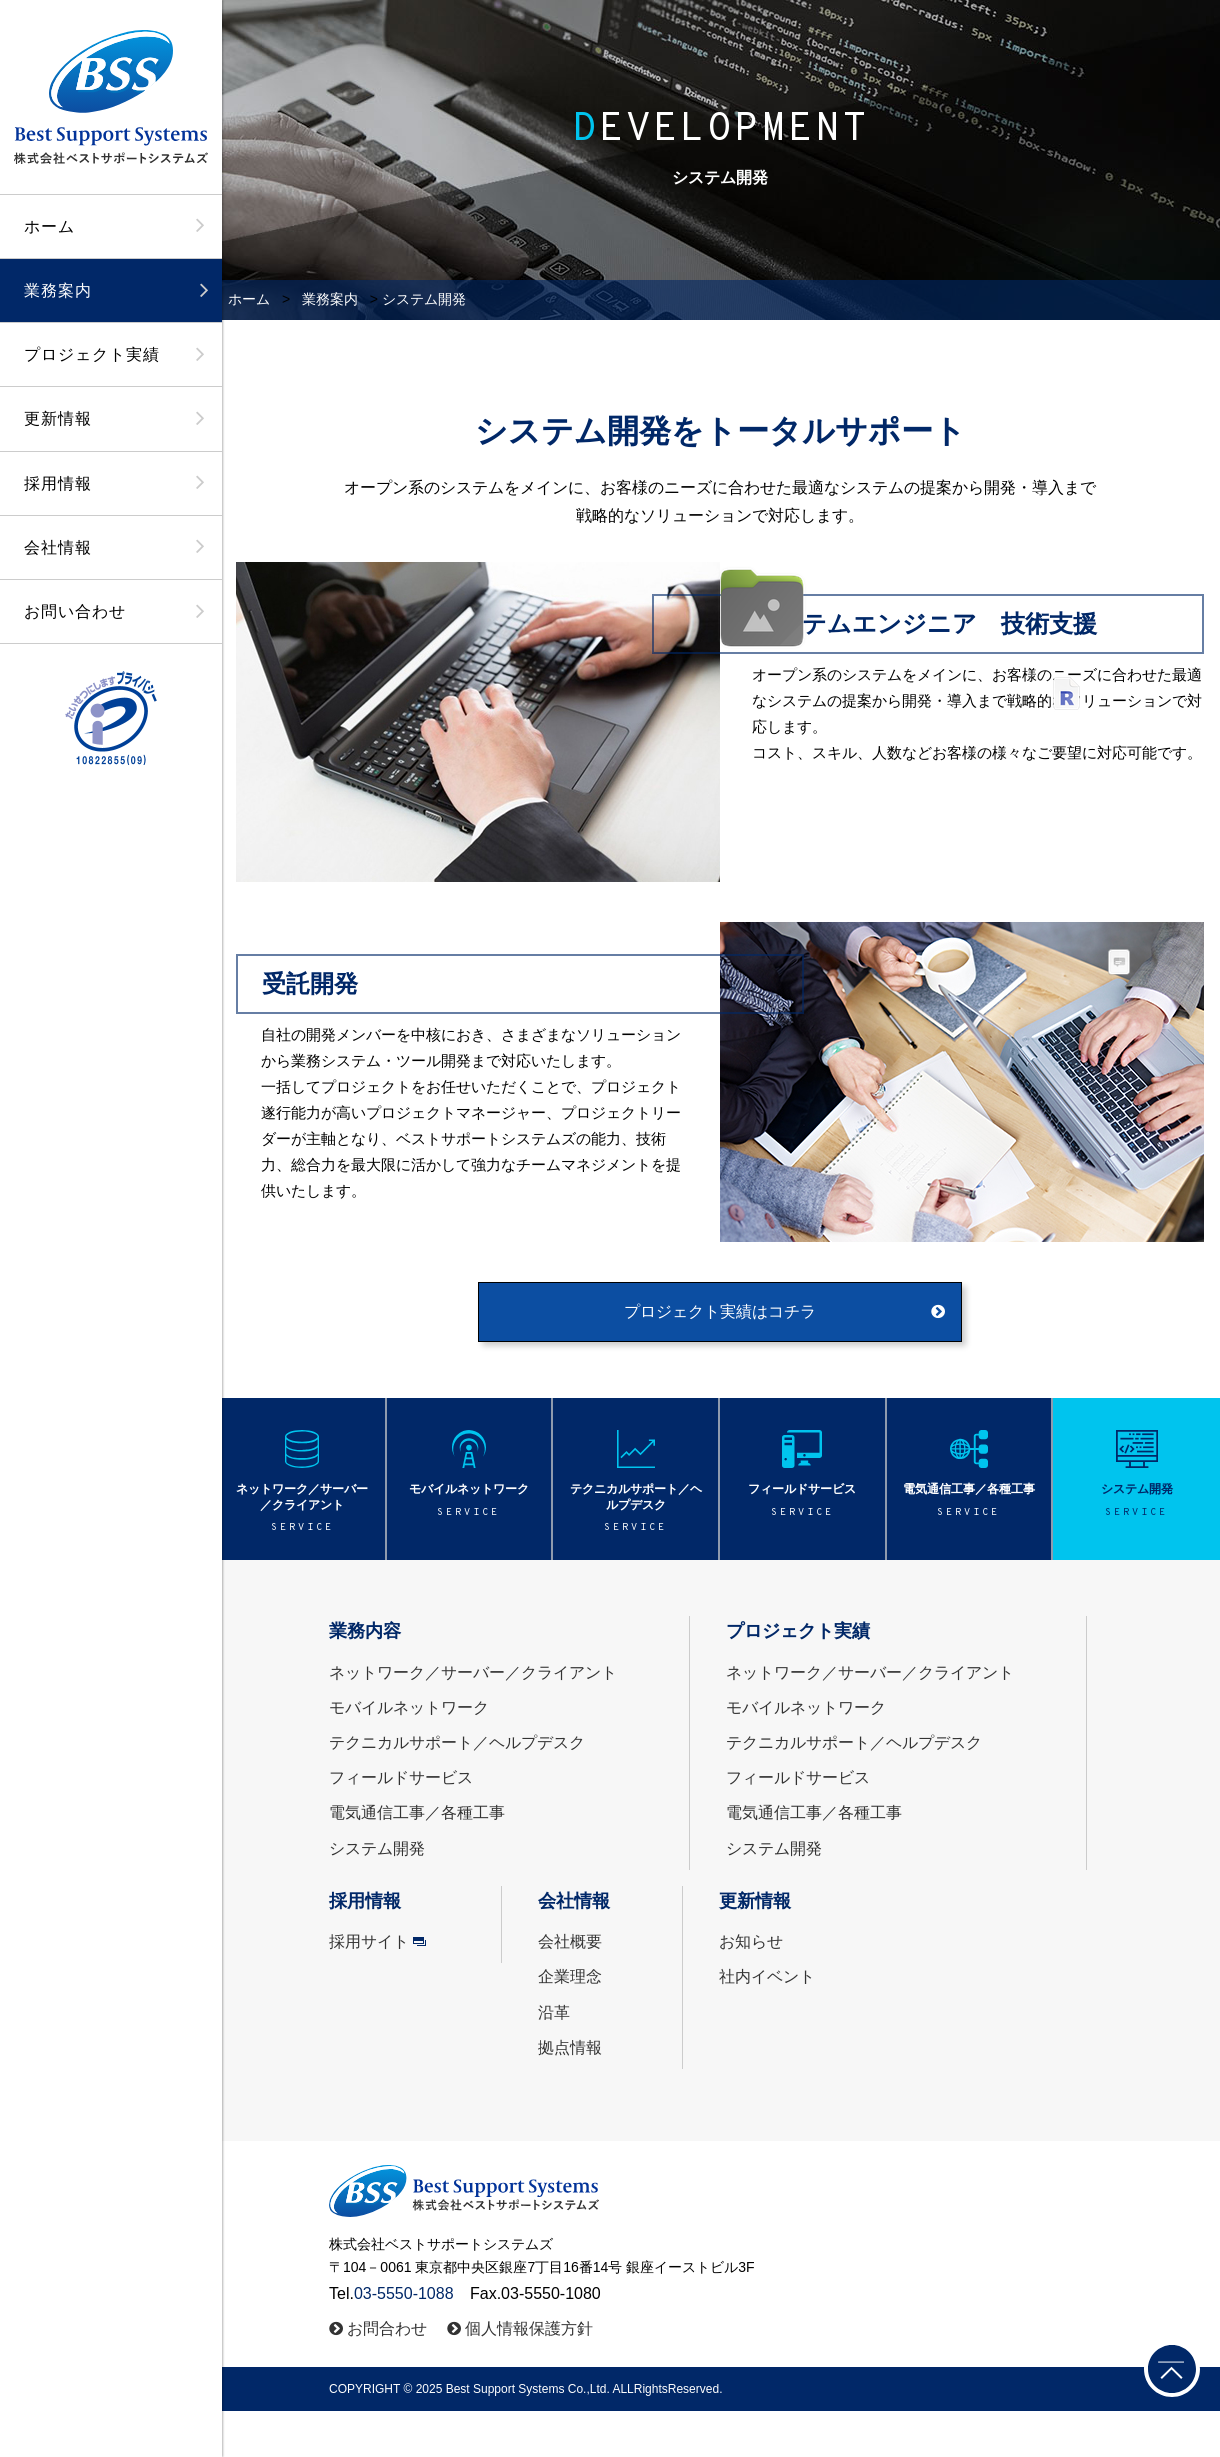 Image resolution: width=1220 pixels, height=2457 pixels. What do you see at coordinates (1119, 962) in the screenshot?
I see `a SAMI subtitle or caption file` at bounding box center [1119, 962].